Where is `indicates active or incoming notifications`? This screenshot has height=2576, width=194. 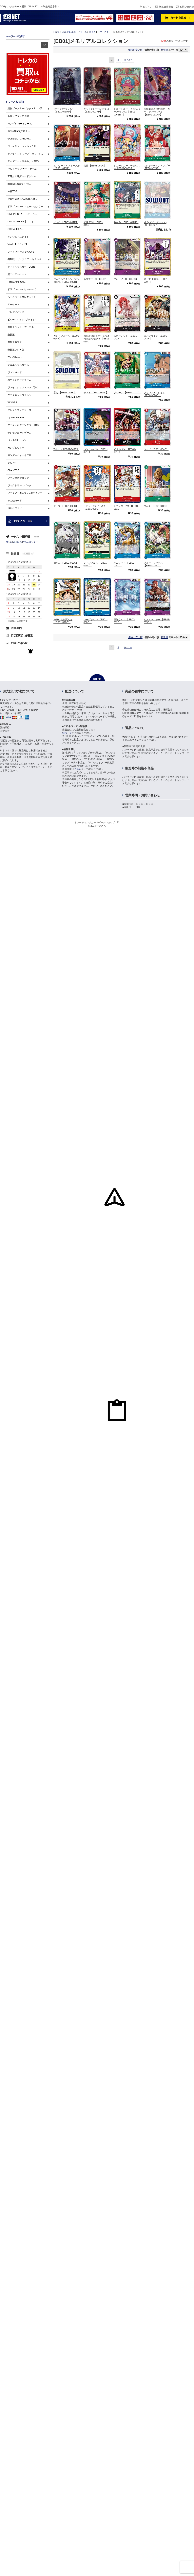
indicates active or incoming notifications is located at coordinates (30, 651).